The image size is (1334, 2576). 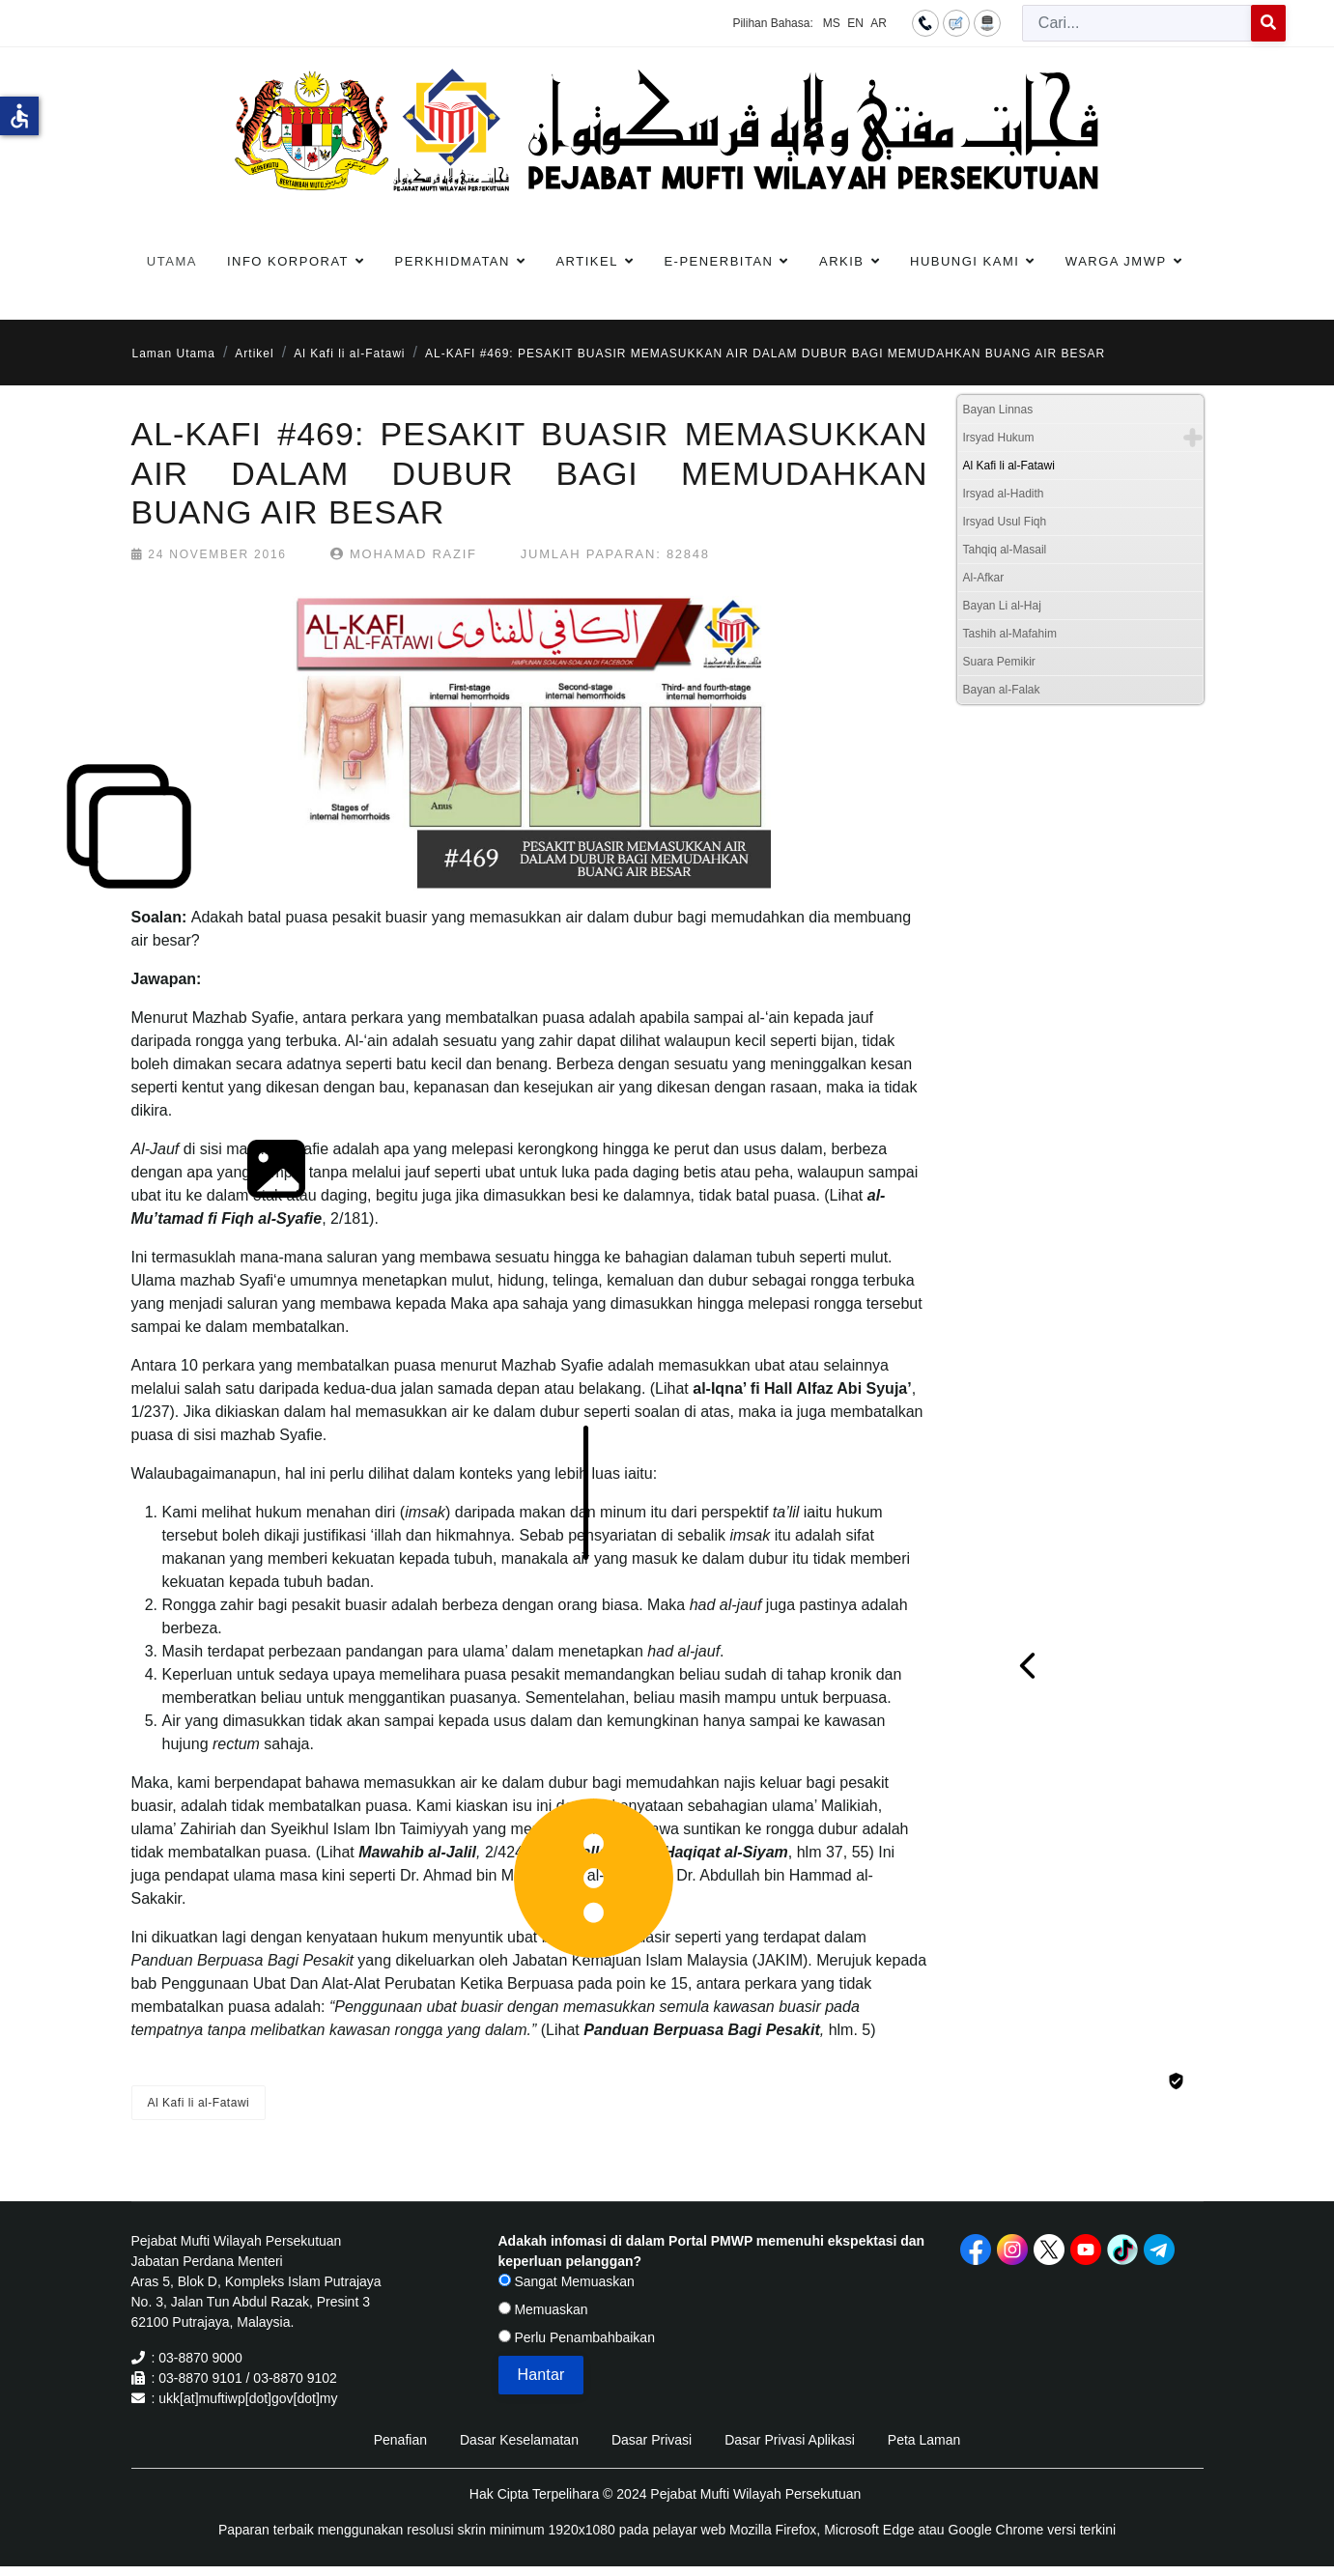 I want to click on view image or photo, so click(x=276, y=1169).